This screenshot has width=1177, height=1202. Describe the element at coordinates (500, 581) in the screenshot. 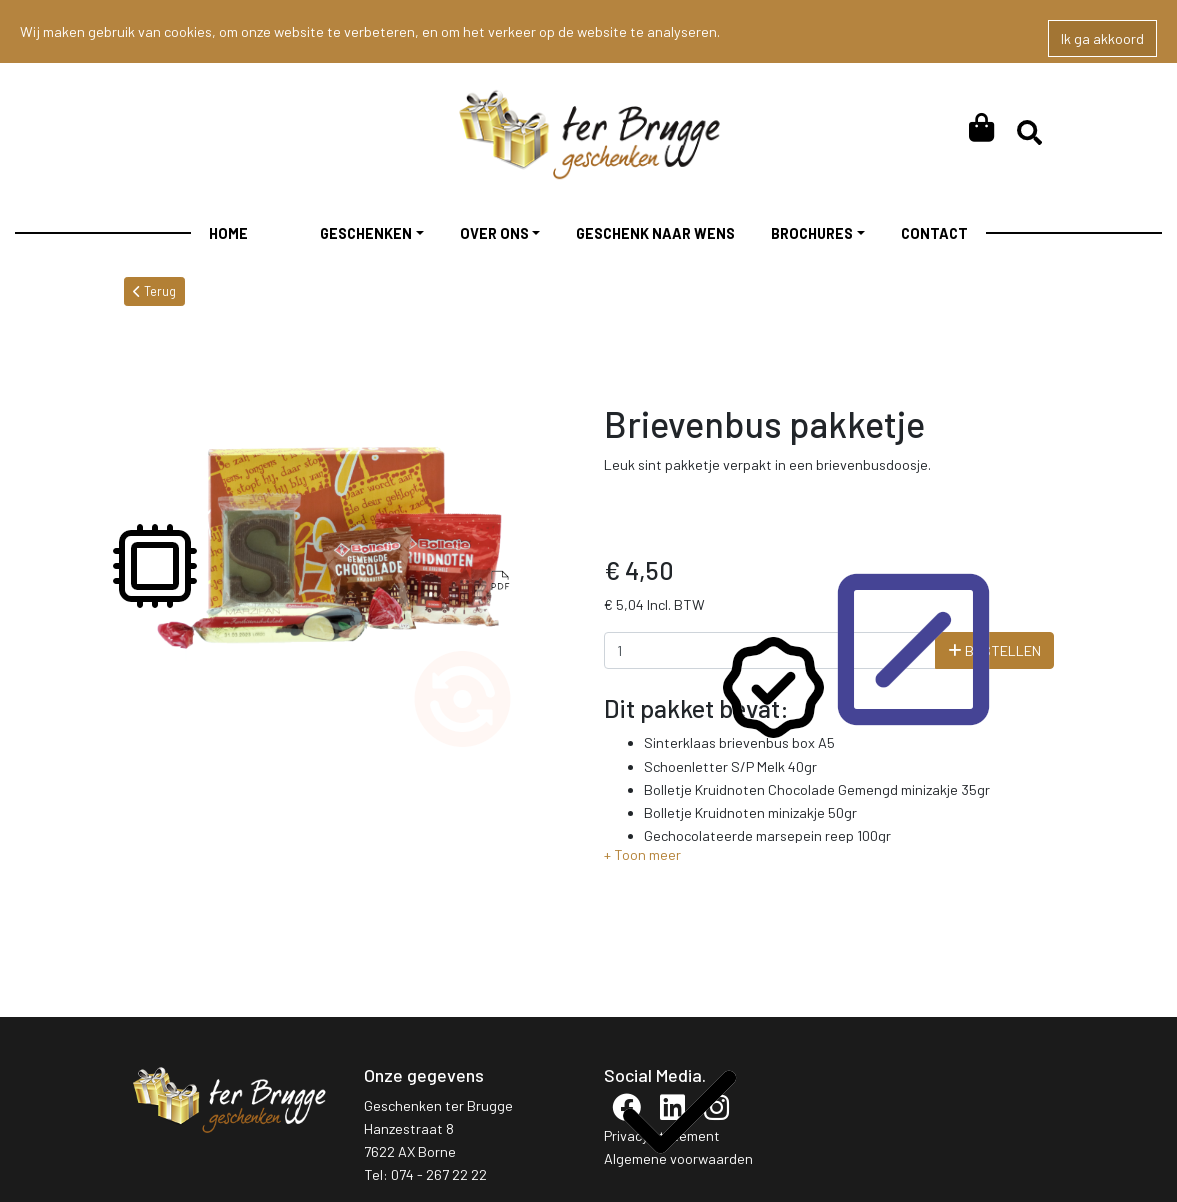

I see `view or open a PDF document` at that location.